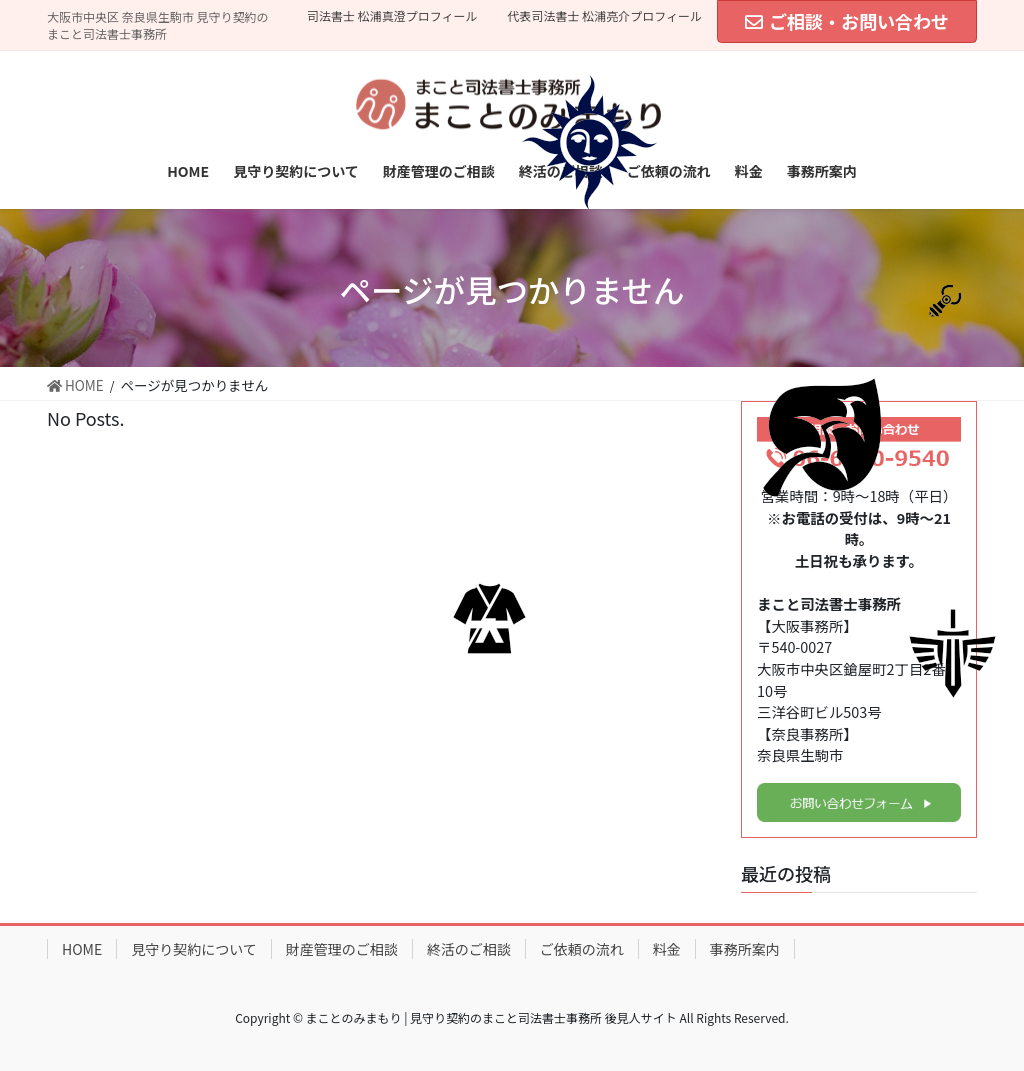 The height and width of the screenshot is (1071, 1024). What do you see at coordinates (589, 142) in the screenshot?
I see `decorative sun emblem for fantasy or medieval-themed game interface` at bounding box center [589, 142].